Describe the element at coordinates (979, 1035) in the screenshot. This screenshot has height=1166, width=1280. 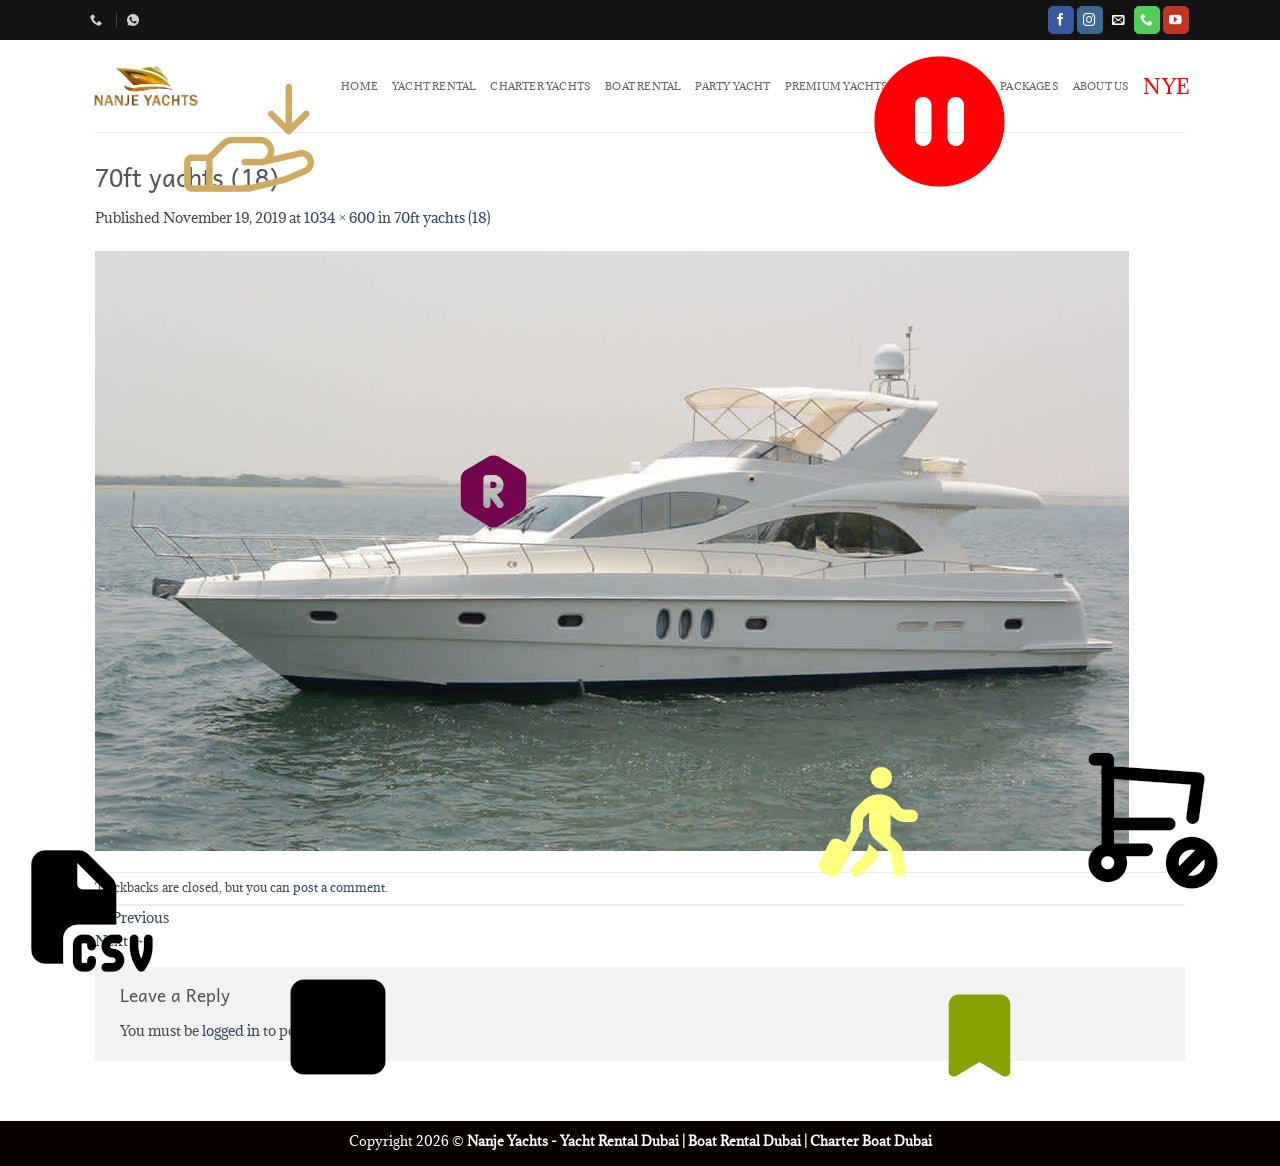
I see `save this item for later` at that location.